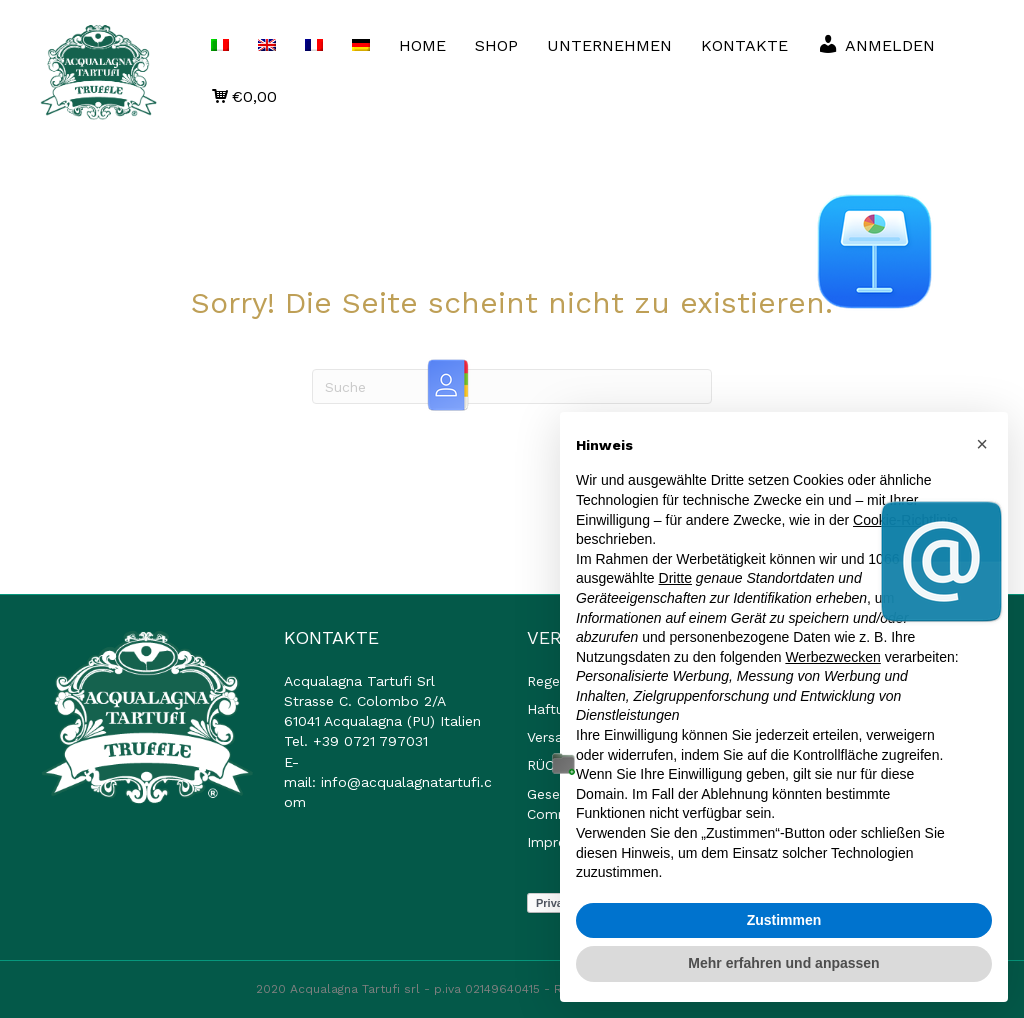  I want to click on open keynote to create or edit presentations, so click(874, 251).